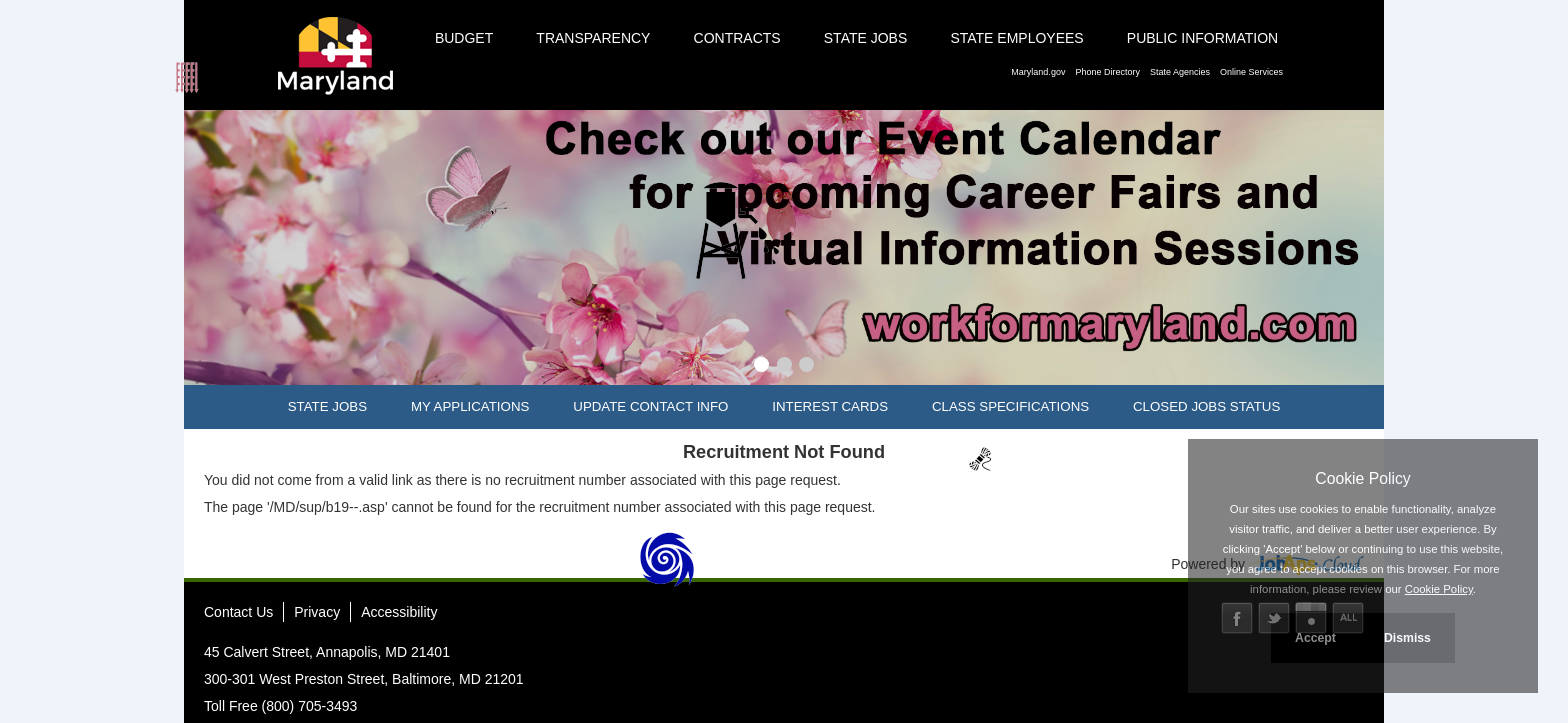 This screenshot has width=1568, height=723. I want to click on view water storage levels, so click(740, 229).